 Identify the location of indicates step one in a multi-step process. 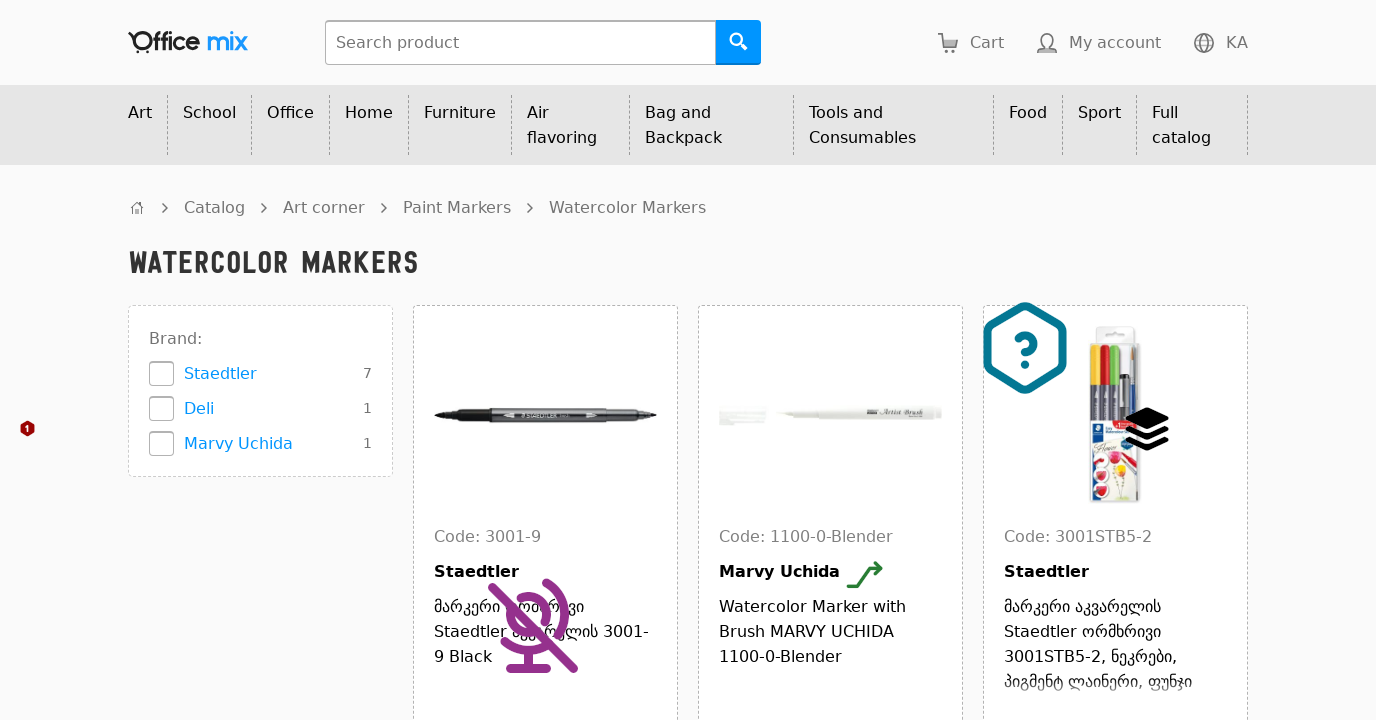
(27, 428).